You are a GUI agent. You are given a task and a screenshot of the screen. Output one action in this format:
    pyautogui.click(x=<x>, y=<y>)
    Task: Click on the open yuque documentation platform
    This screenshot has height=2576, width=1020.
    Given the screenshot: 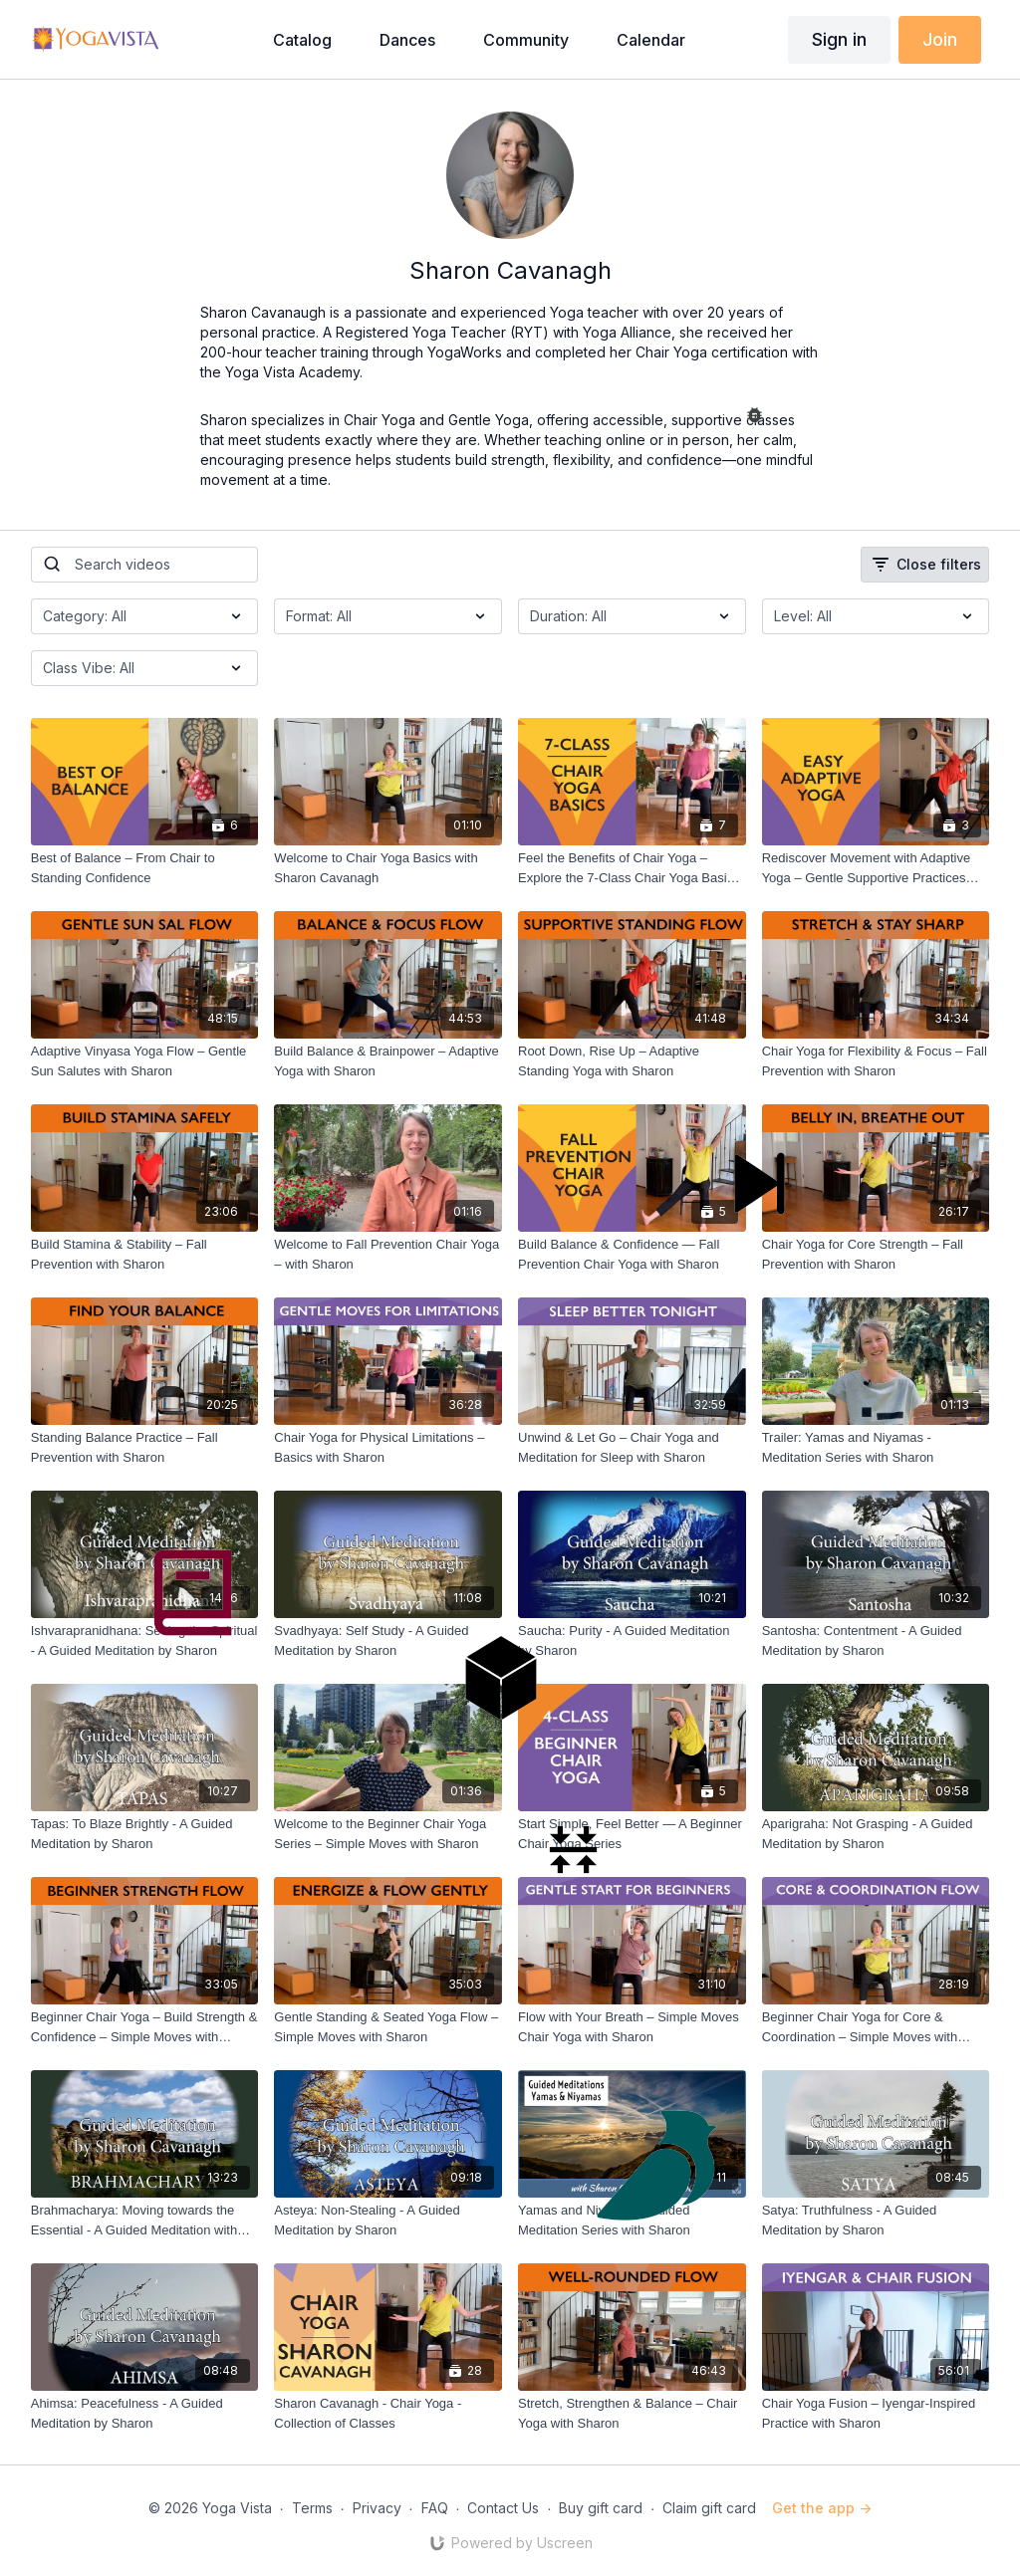 What is the action you would take?
    pyautogui.click(x=656, y=2162)
    